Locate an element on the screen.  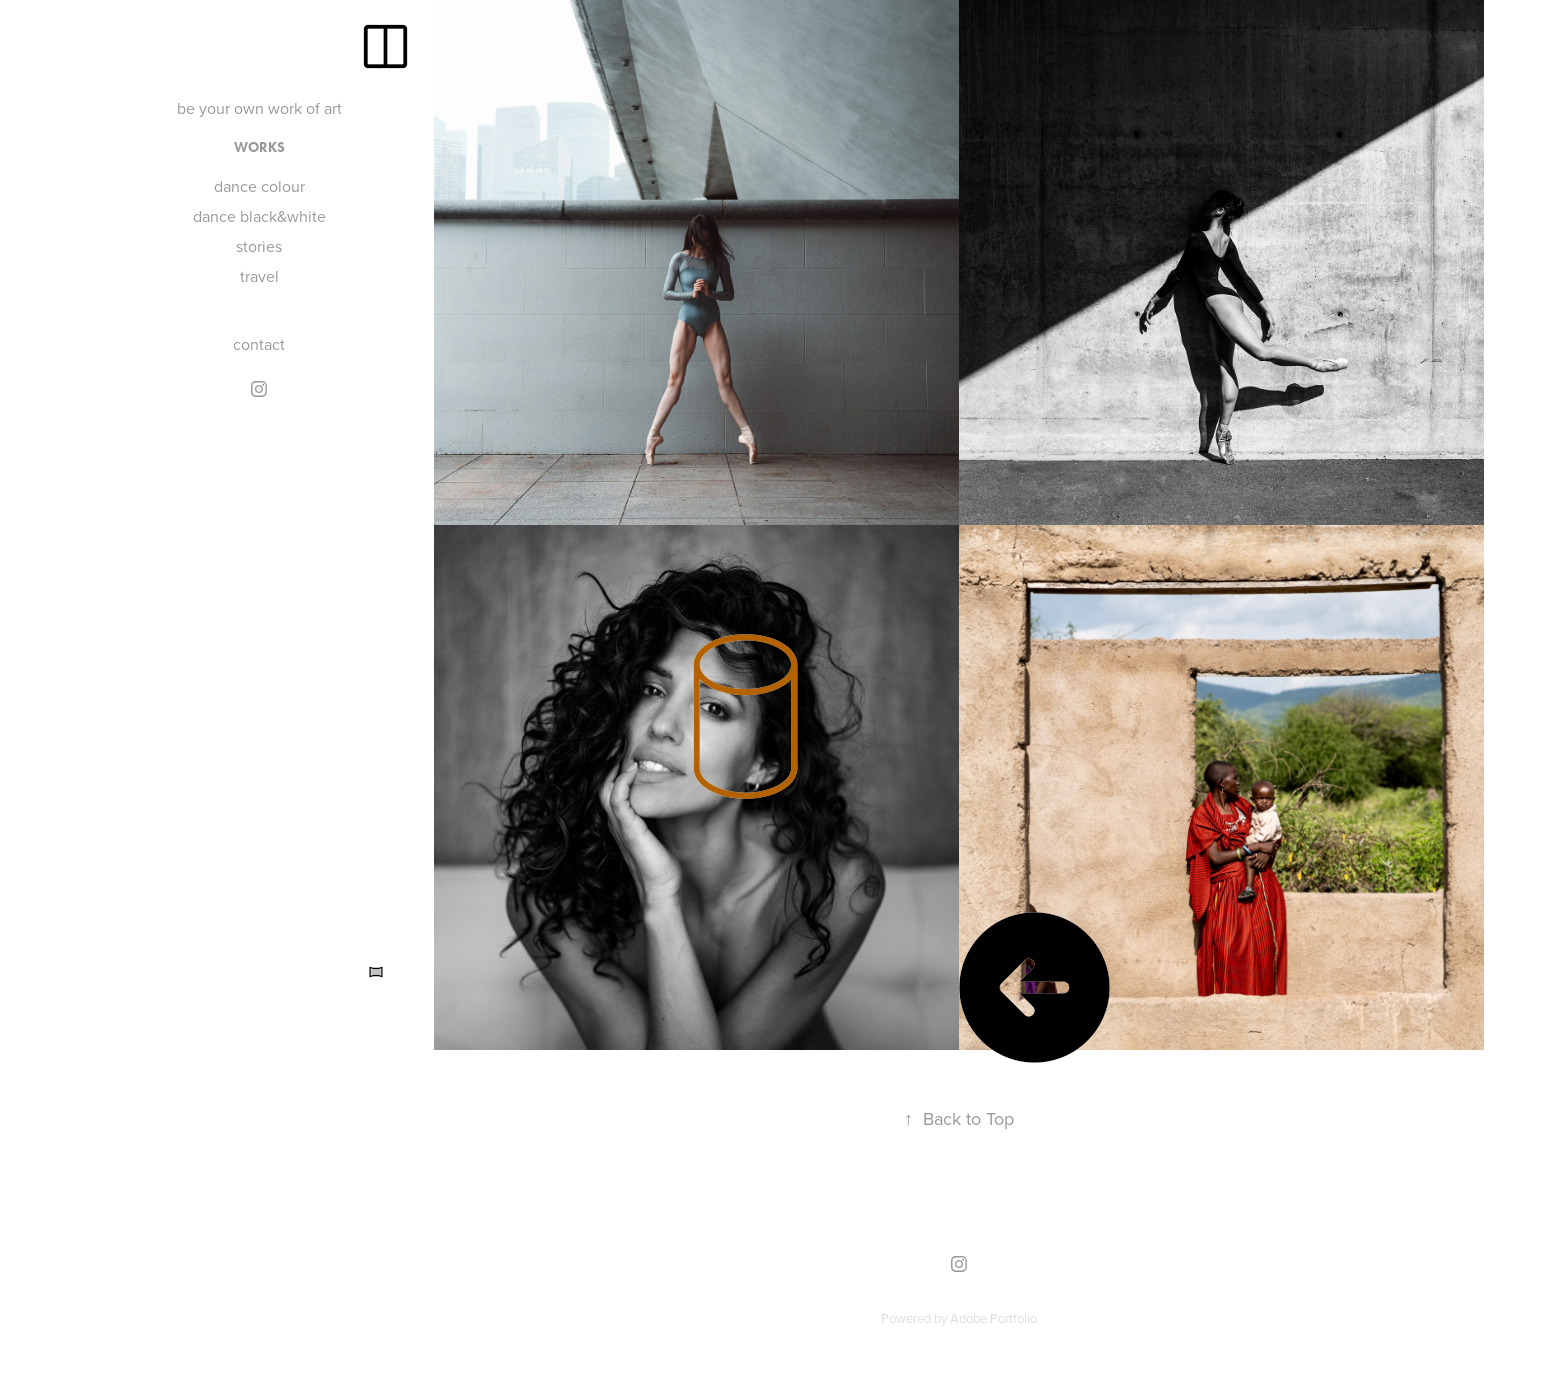
go back to the previous screen is located at coordinates (1034, 987).